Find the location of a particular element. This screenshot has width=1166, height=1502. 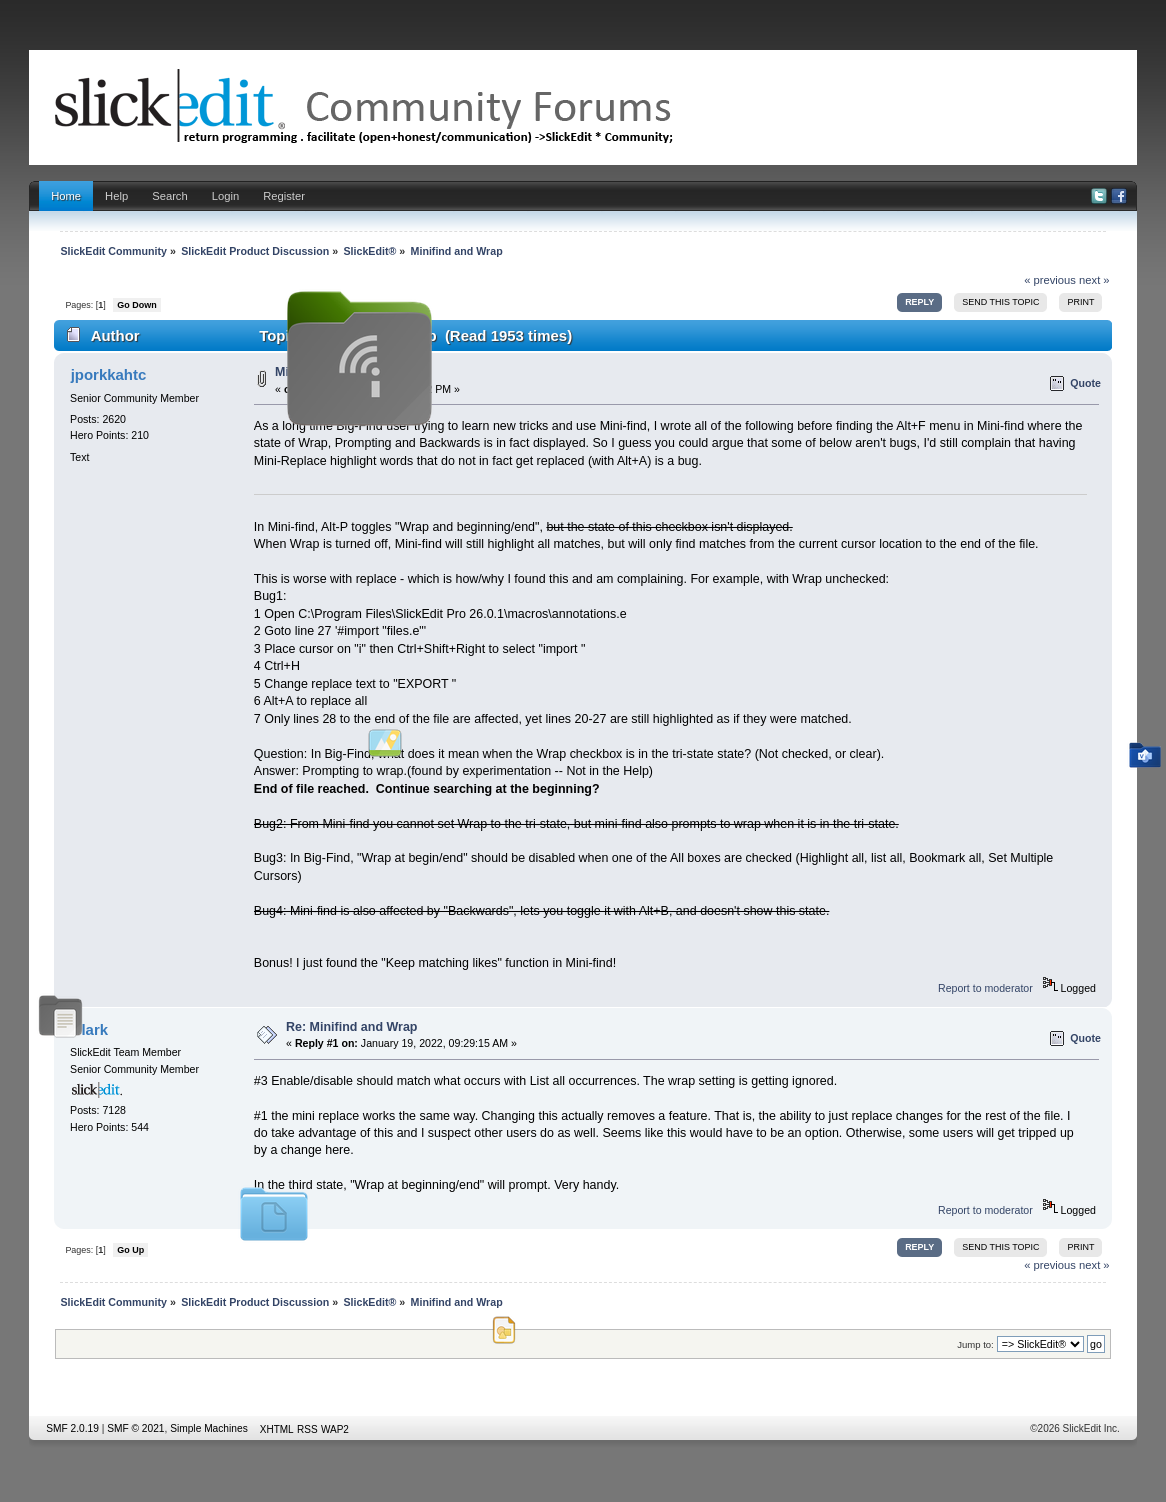

open insync cloud sync folder is located at coordinates (359, 358).